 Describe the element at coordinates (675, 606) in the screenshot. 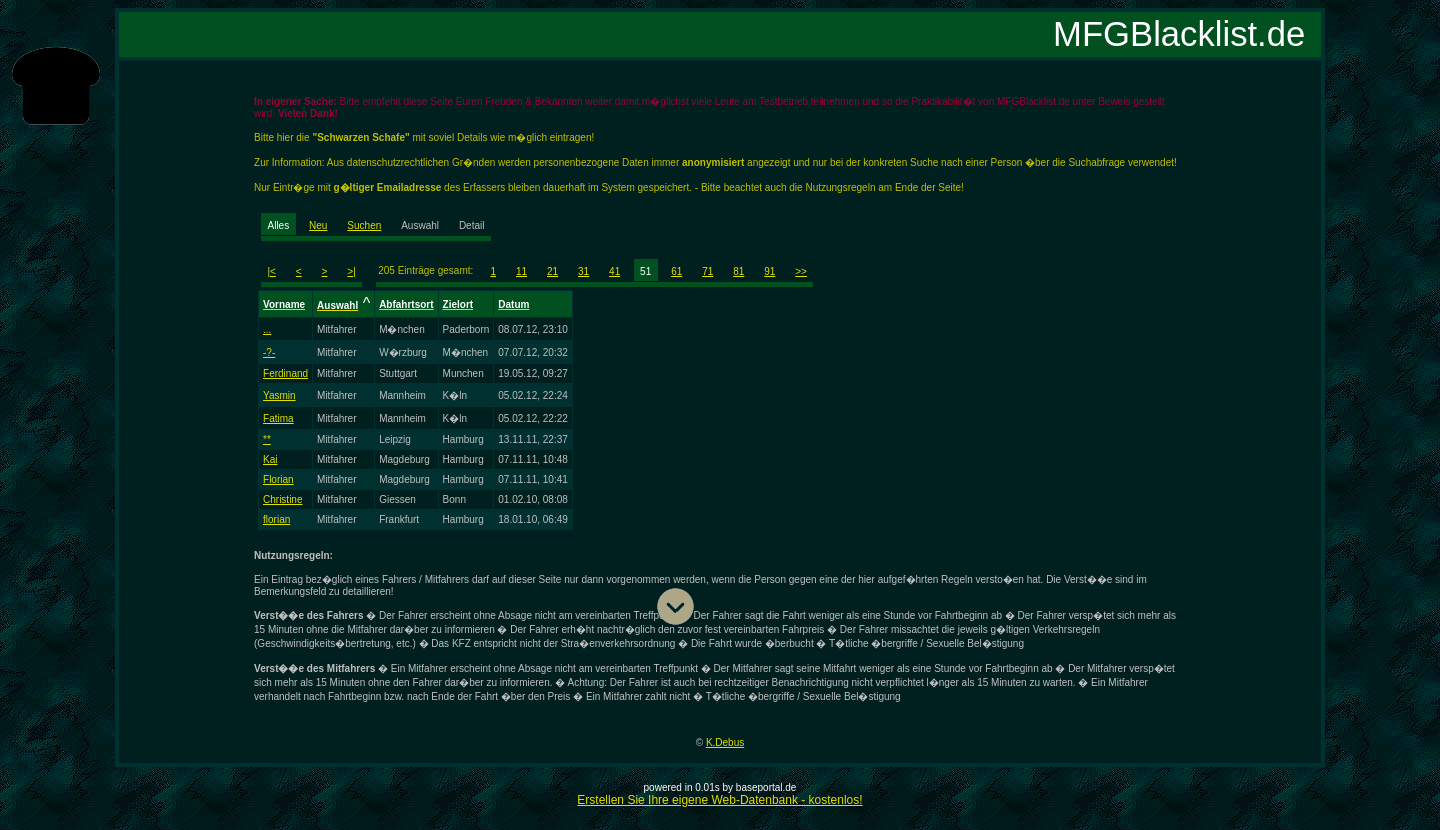

I see `expand to show more content` at that location.